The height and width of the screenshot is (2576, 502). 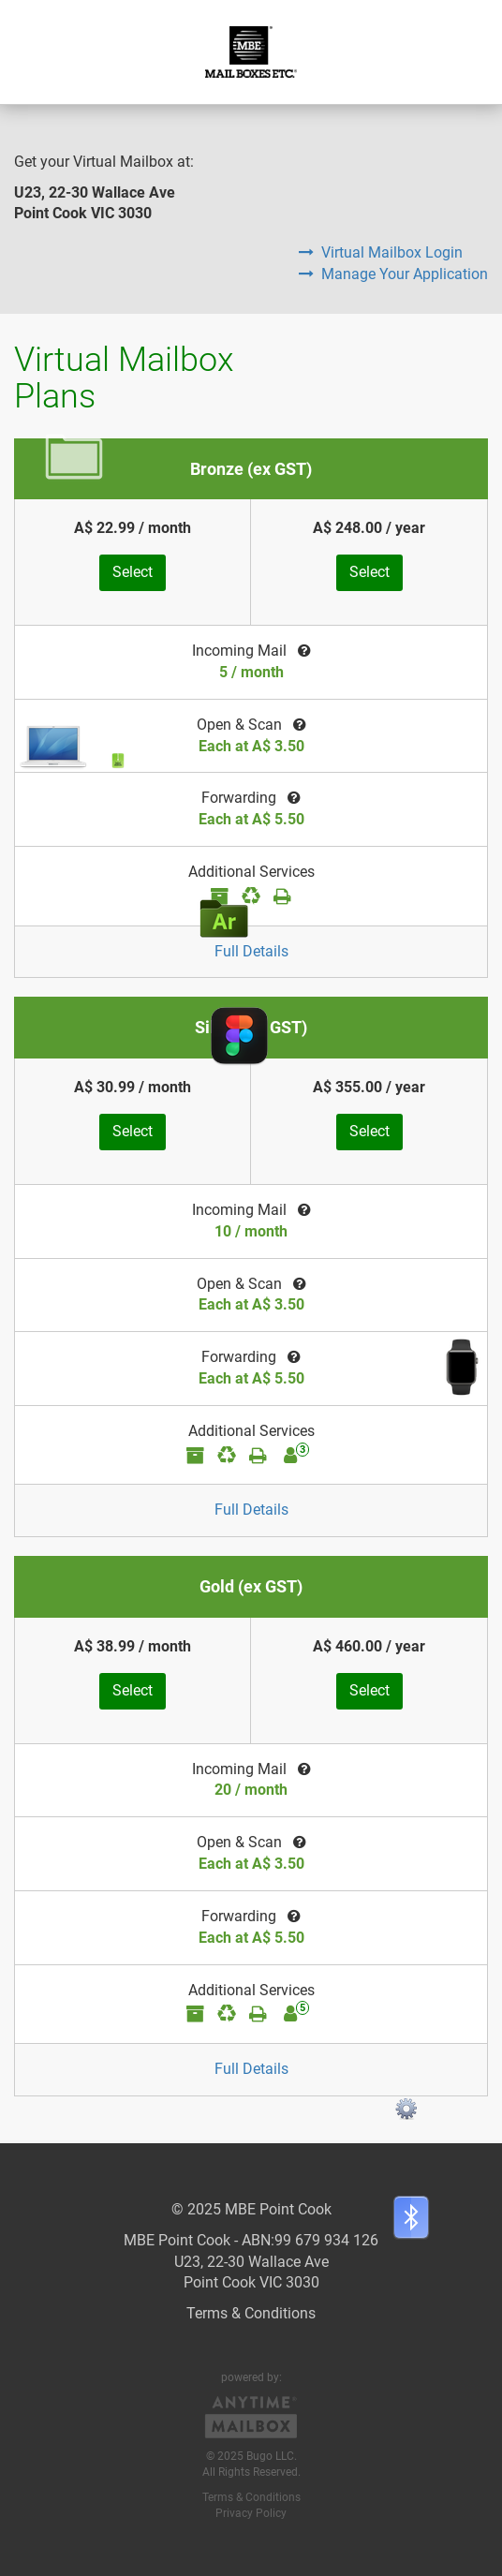 I want to click on open adobe aero project files folder, so click(x=224, y=920).